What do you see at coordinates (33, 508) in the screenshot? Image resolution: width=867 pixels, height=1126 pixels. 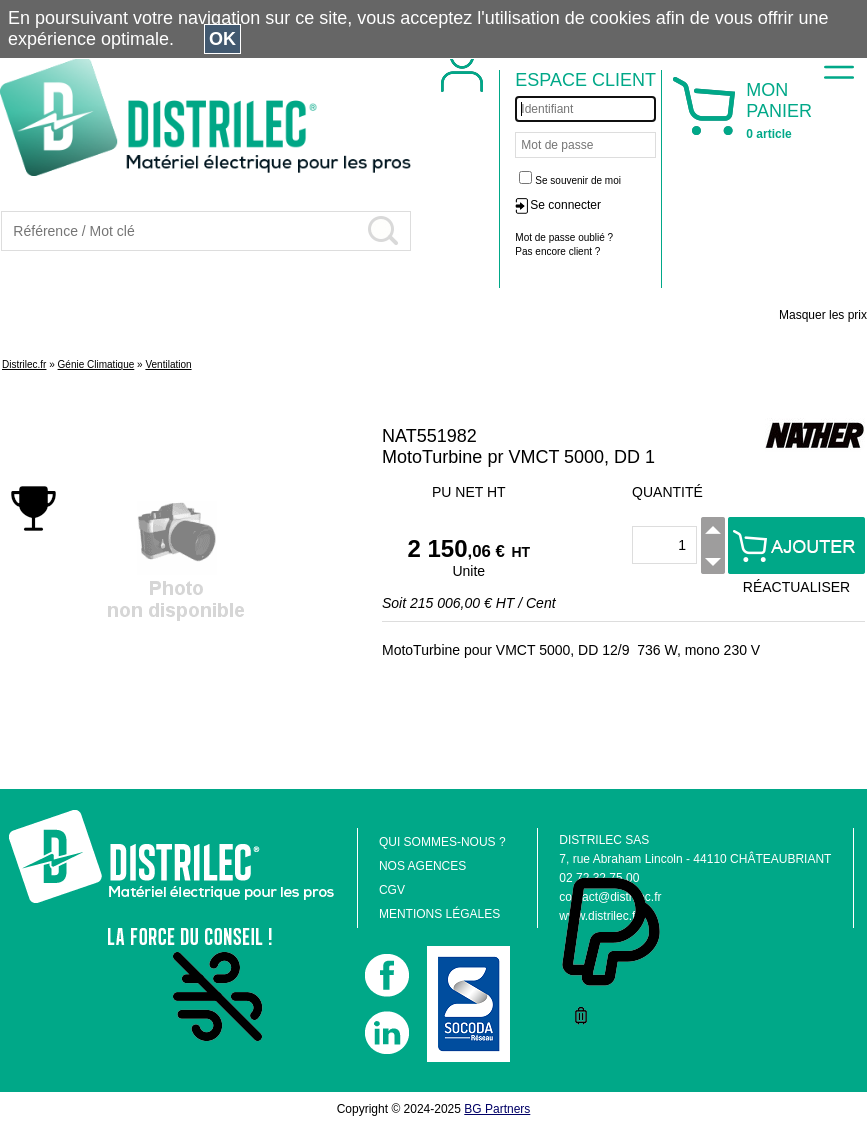 I see `view achievements or awards` at bounding box center [33, 508].